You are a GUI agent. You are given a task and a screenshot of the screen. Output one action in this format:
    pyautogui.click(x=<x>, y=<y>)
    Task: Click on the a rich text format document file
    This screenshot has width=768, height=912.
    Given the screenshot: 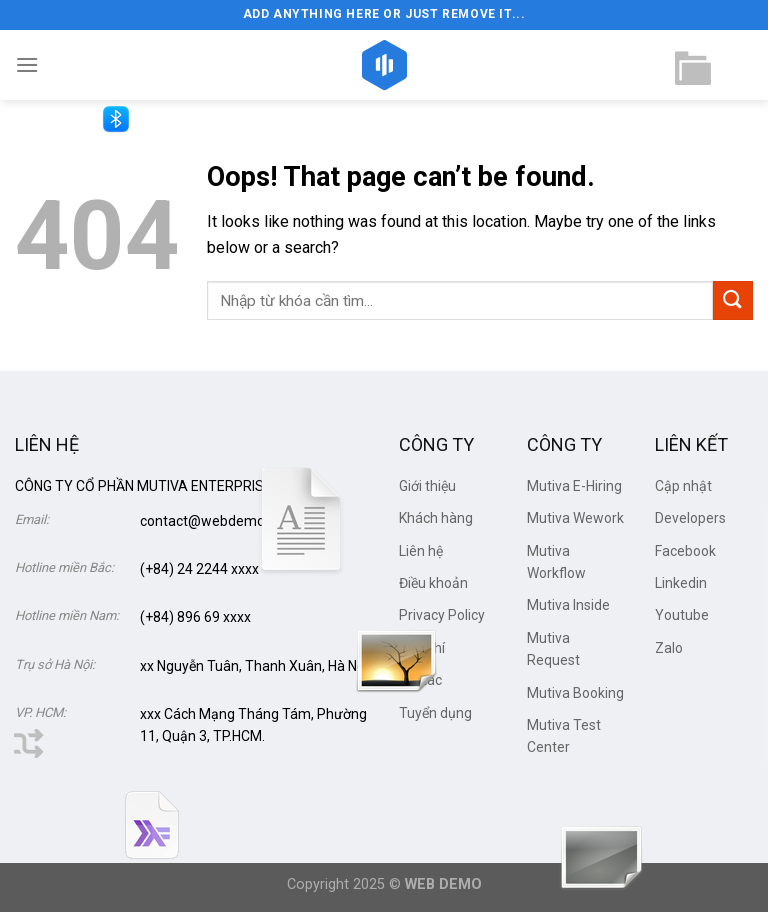 What is the action you would take?
    pyautogui.click(x=301, y=521)
    